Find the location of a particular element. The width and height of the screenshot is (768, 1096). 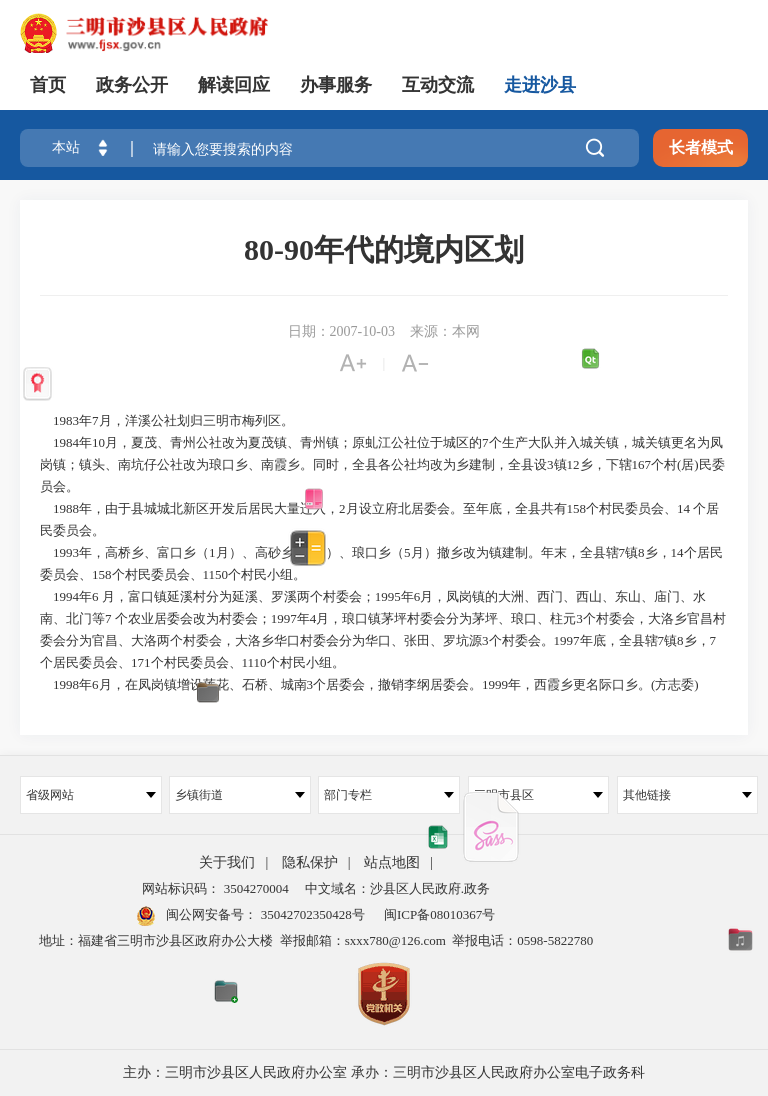

open folder to view contents is located at coordinates (208, 692).